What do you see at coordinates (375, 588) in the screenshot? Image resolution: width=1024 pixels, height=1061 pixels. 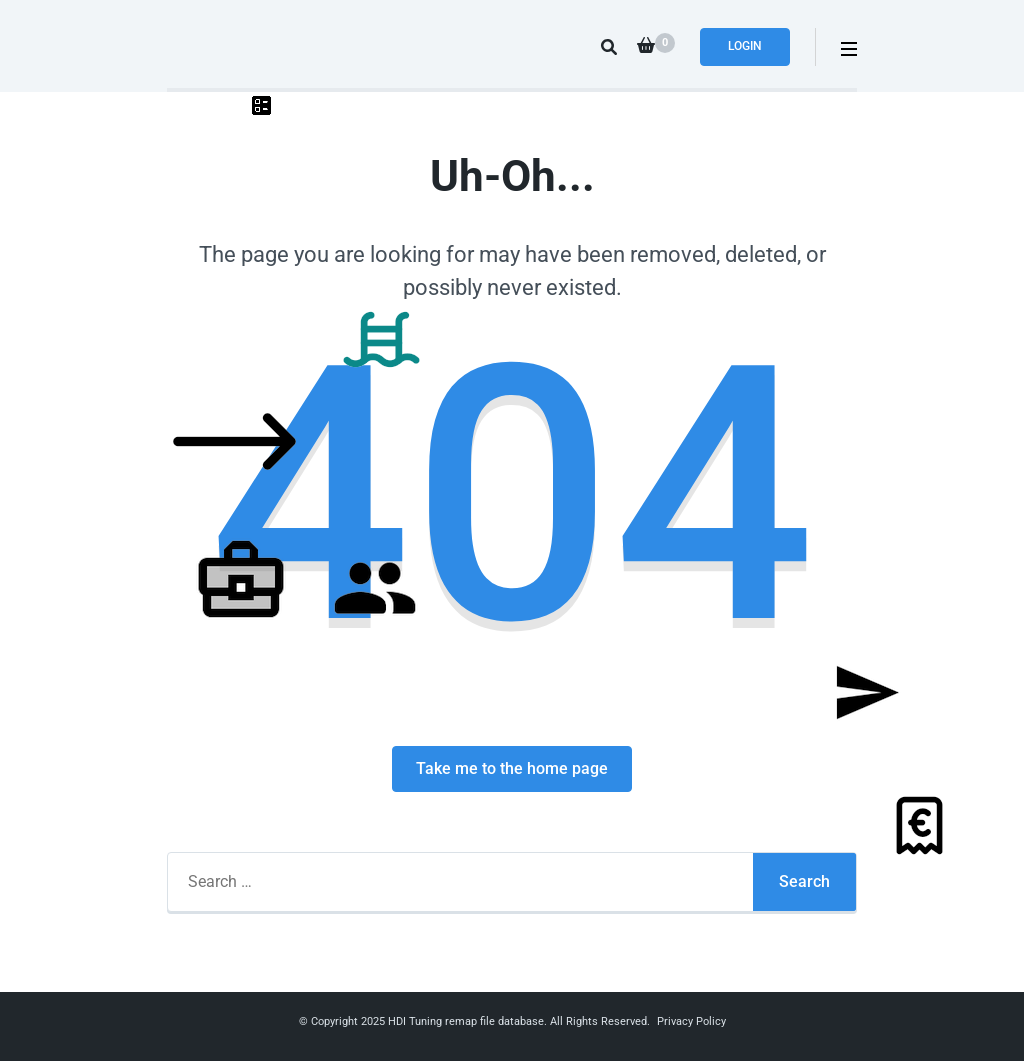 I see `view contacts or people list` at bounding box center [375, 588].